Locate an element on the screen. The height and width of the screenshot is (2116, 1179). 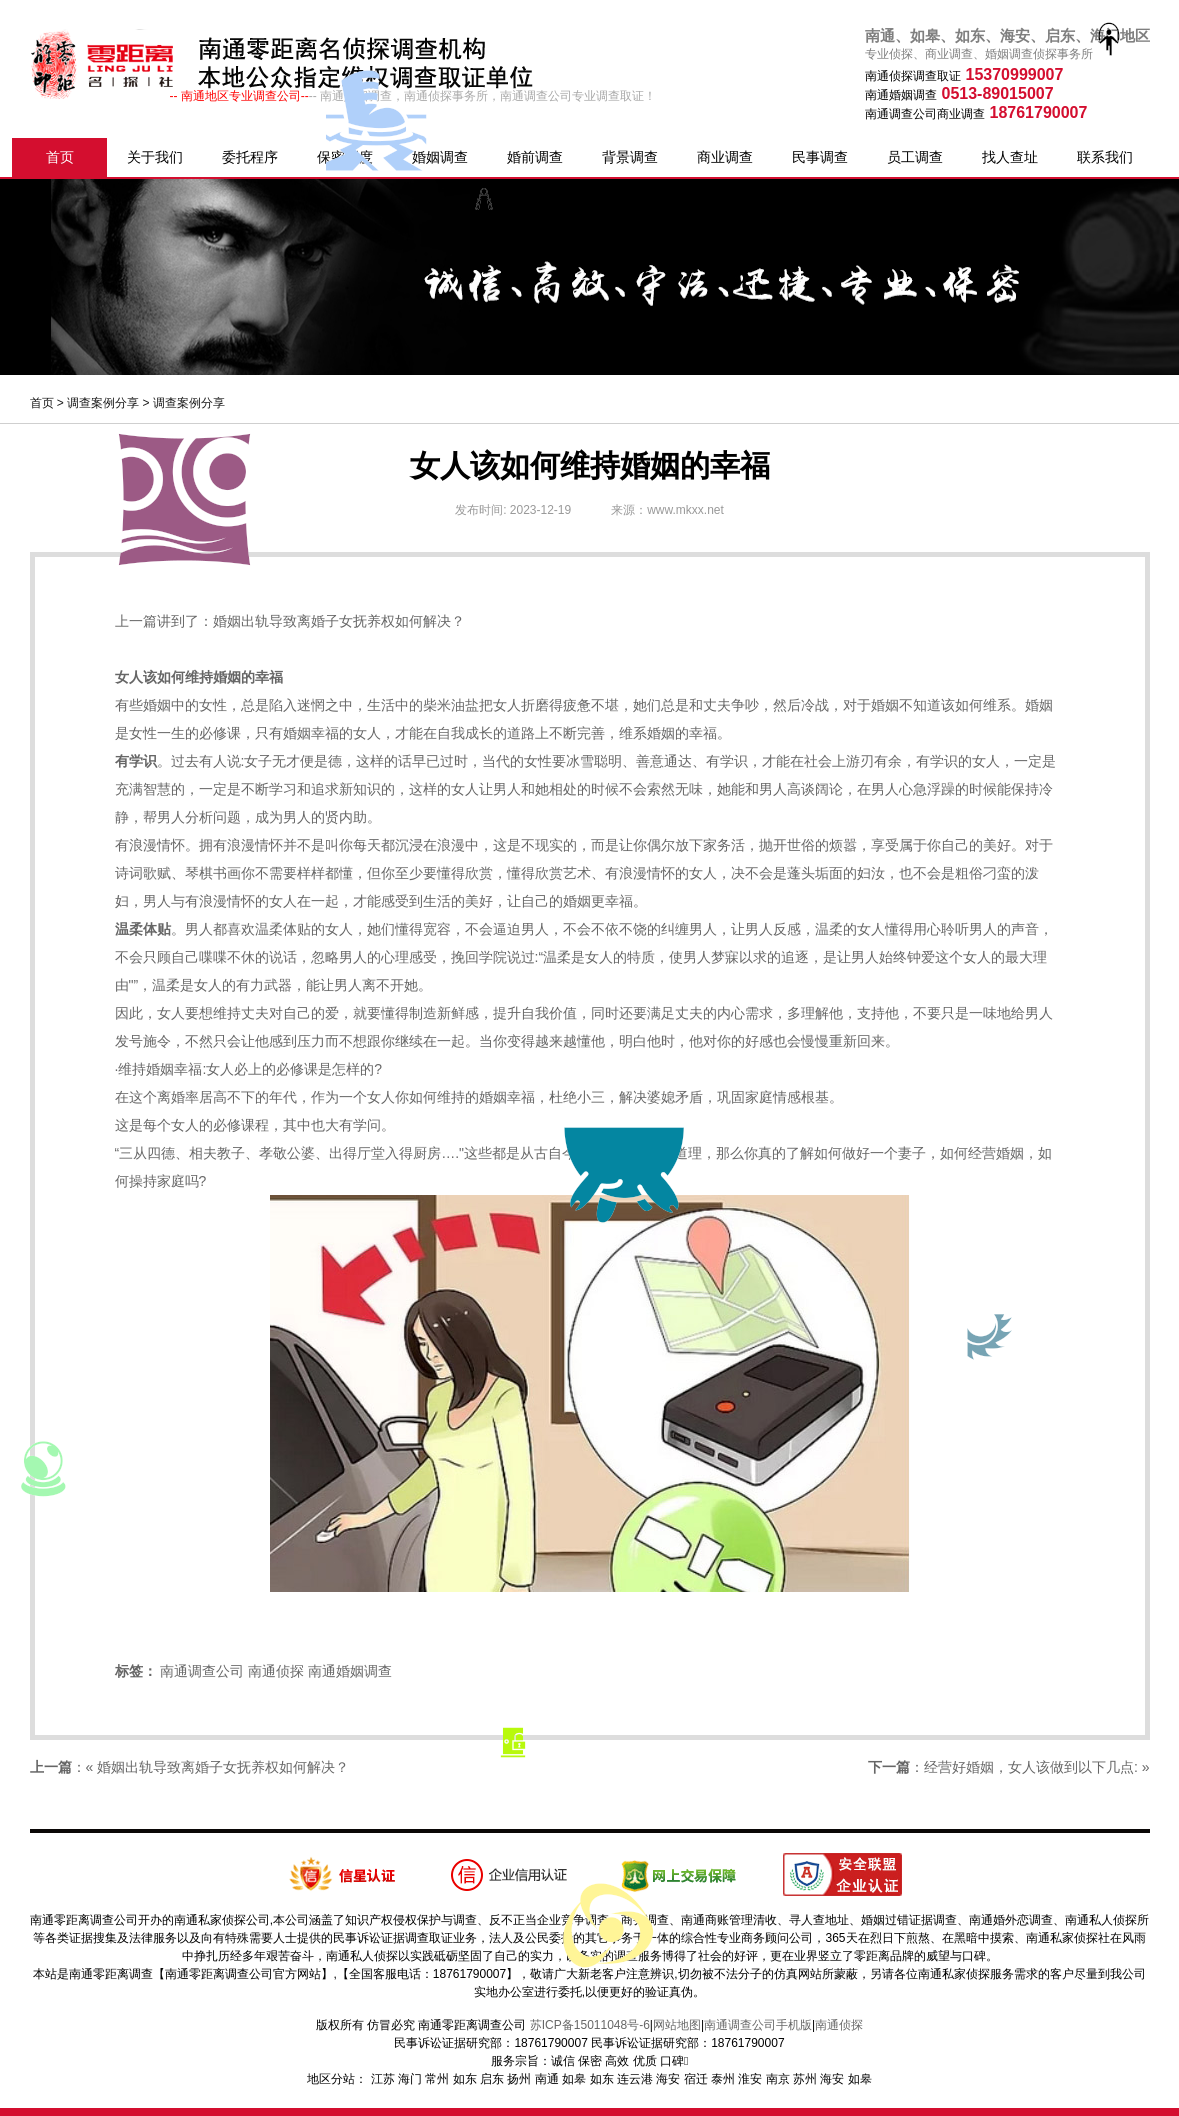
access grip strength training exercises is located at coordinates (484, 199).